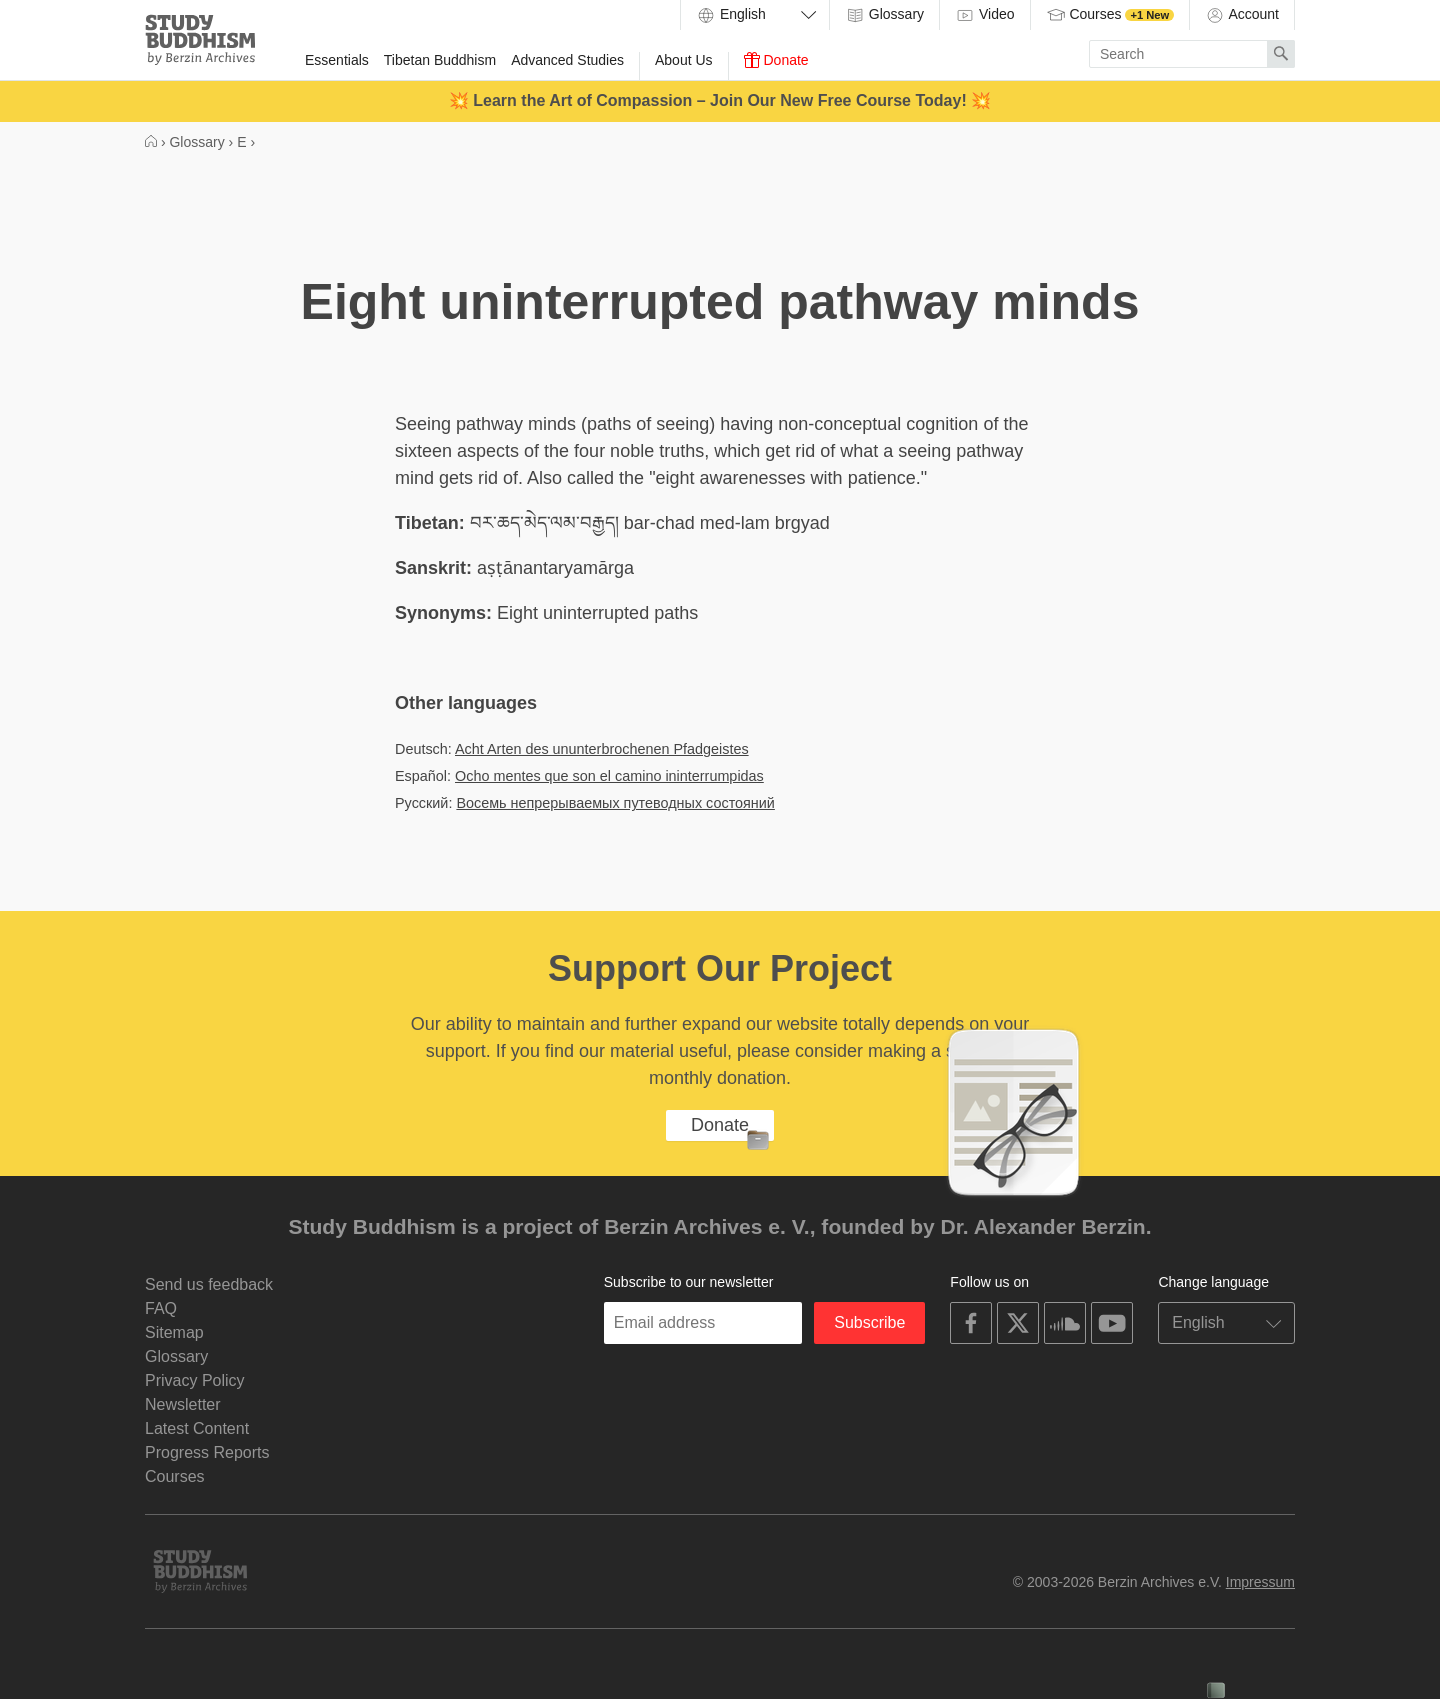 This screenshot has width=1440, height=1699. I want to click on open documents viewer app, so click(1013, 1112).